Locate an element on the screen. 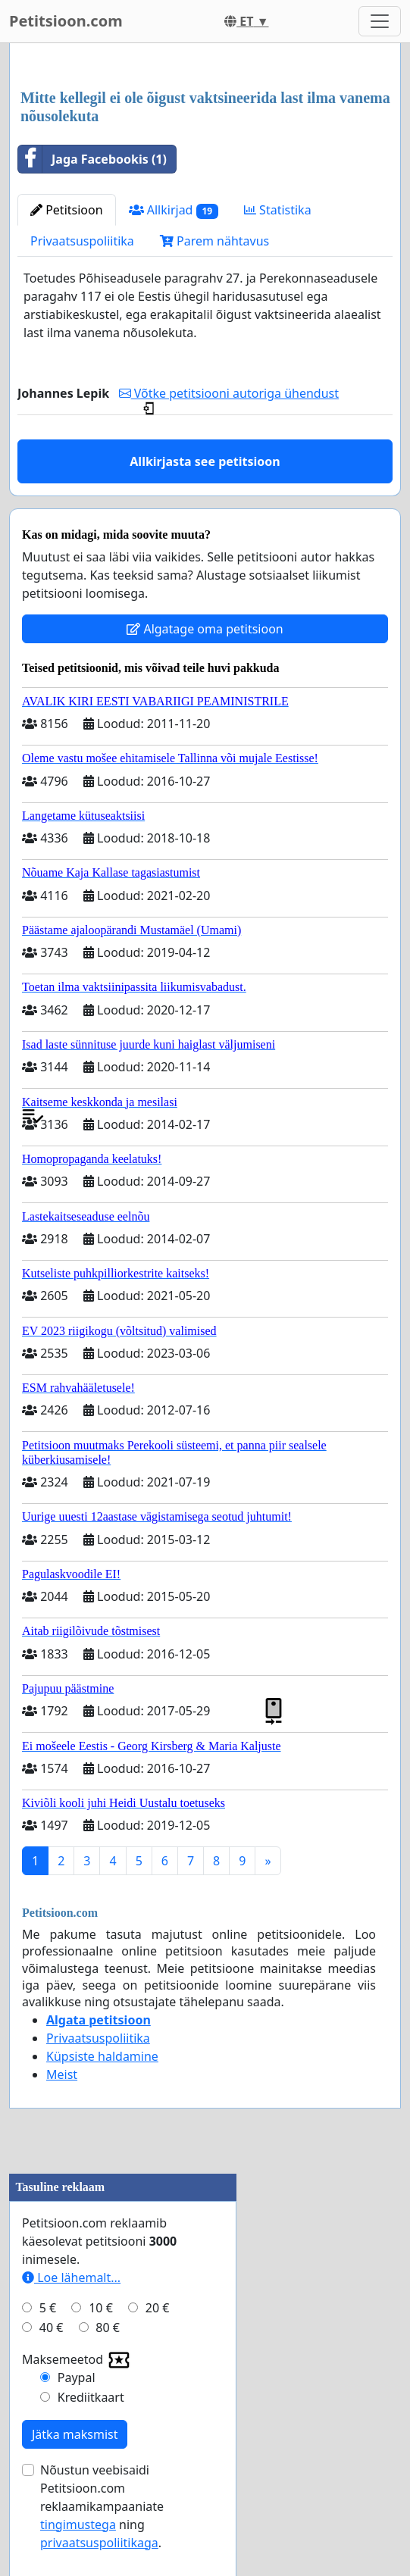  item successfully added to playlist is located at coordinates (33, 1115).